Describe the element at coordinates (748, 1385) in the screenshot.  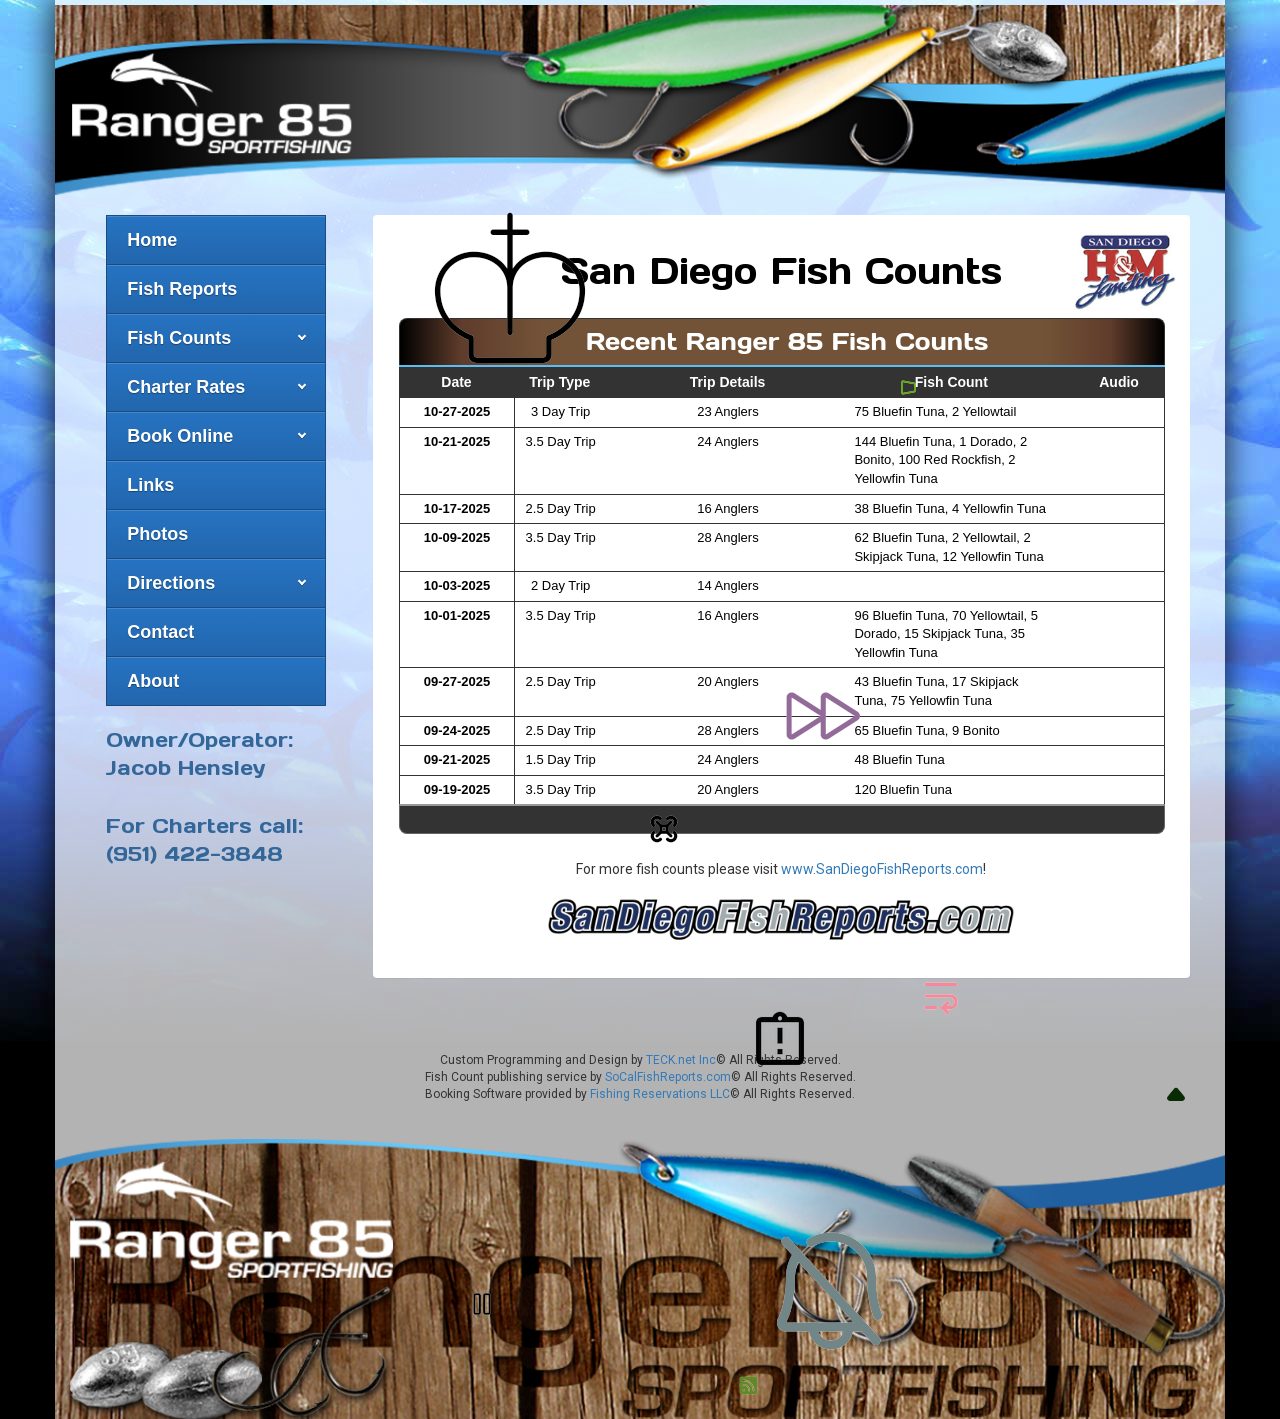
I see `subscribe to RSS feed` at that location.